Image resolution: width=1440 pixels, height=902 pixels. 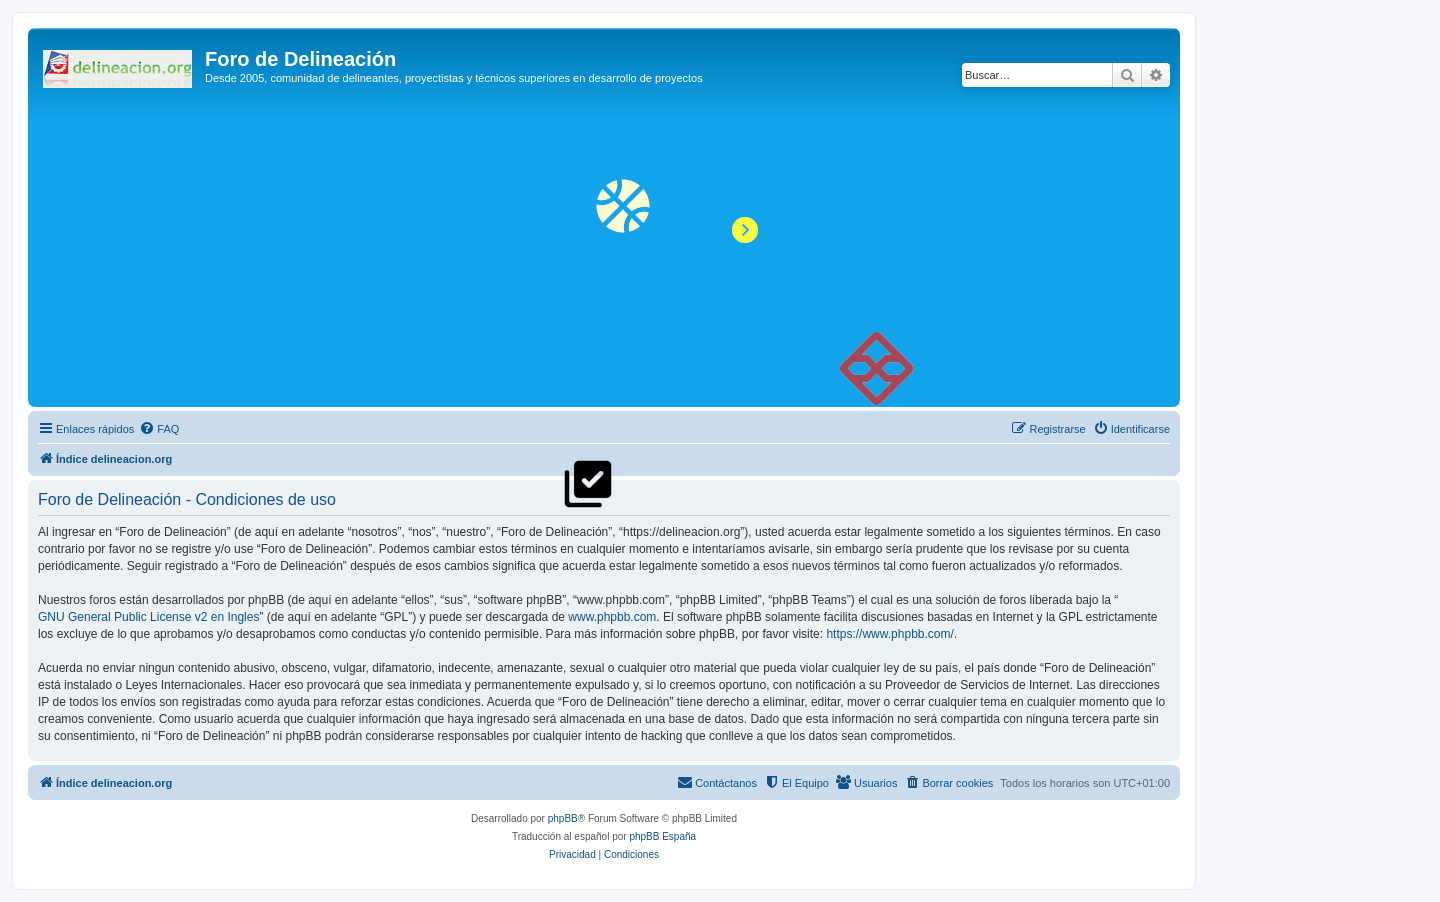 I want to click on view basketball or sports content, so click(x=623, y=206).